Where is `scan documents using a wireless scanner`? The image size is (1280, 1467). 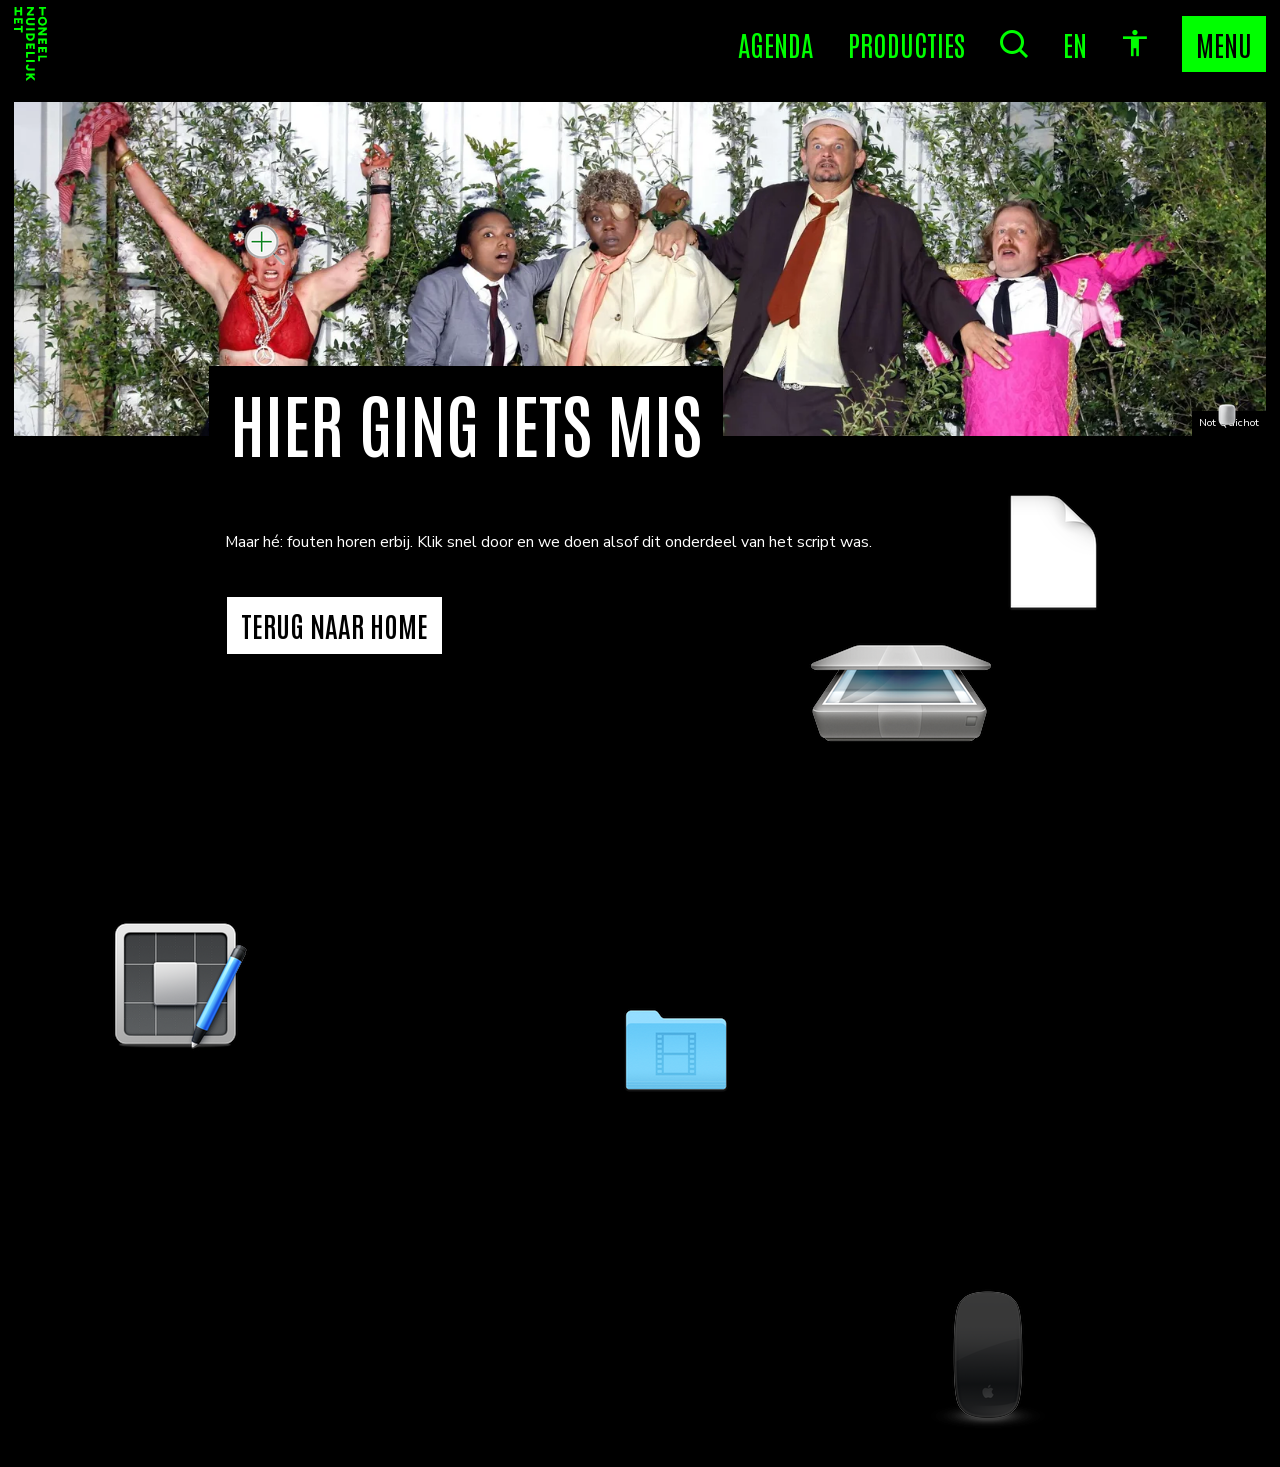
scan documents using a wireless scanner is located at coordinates (901, 693).